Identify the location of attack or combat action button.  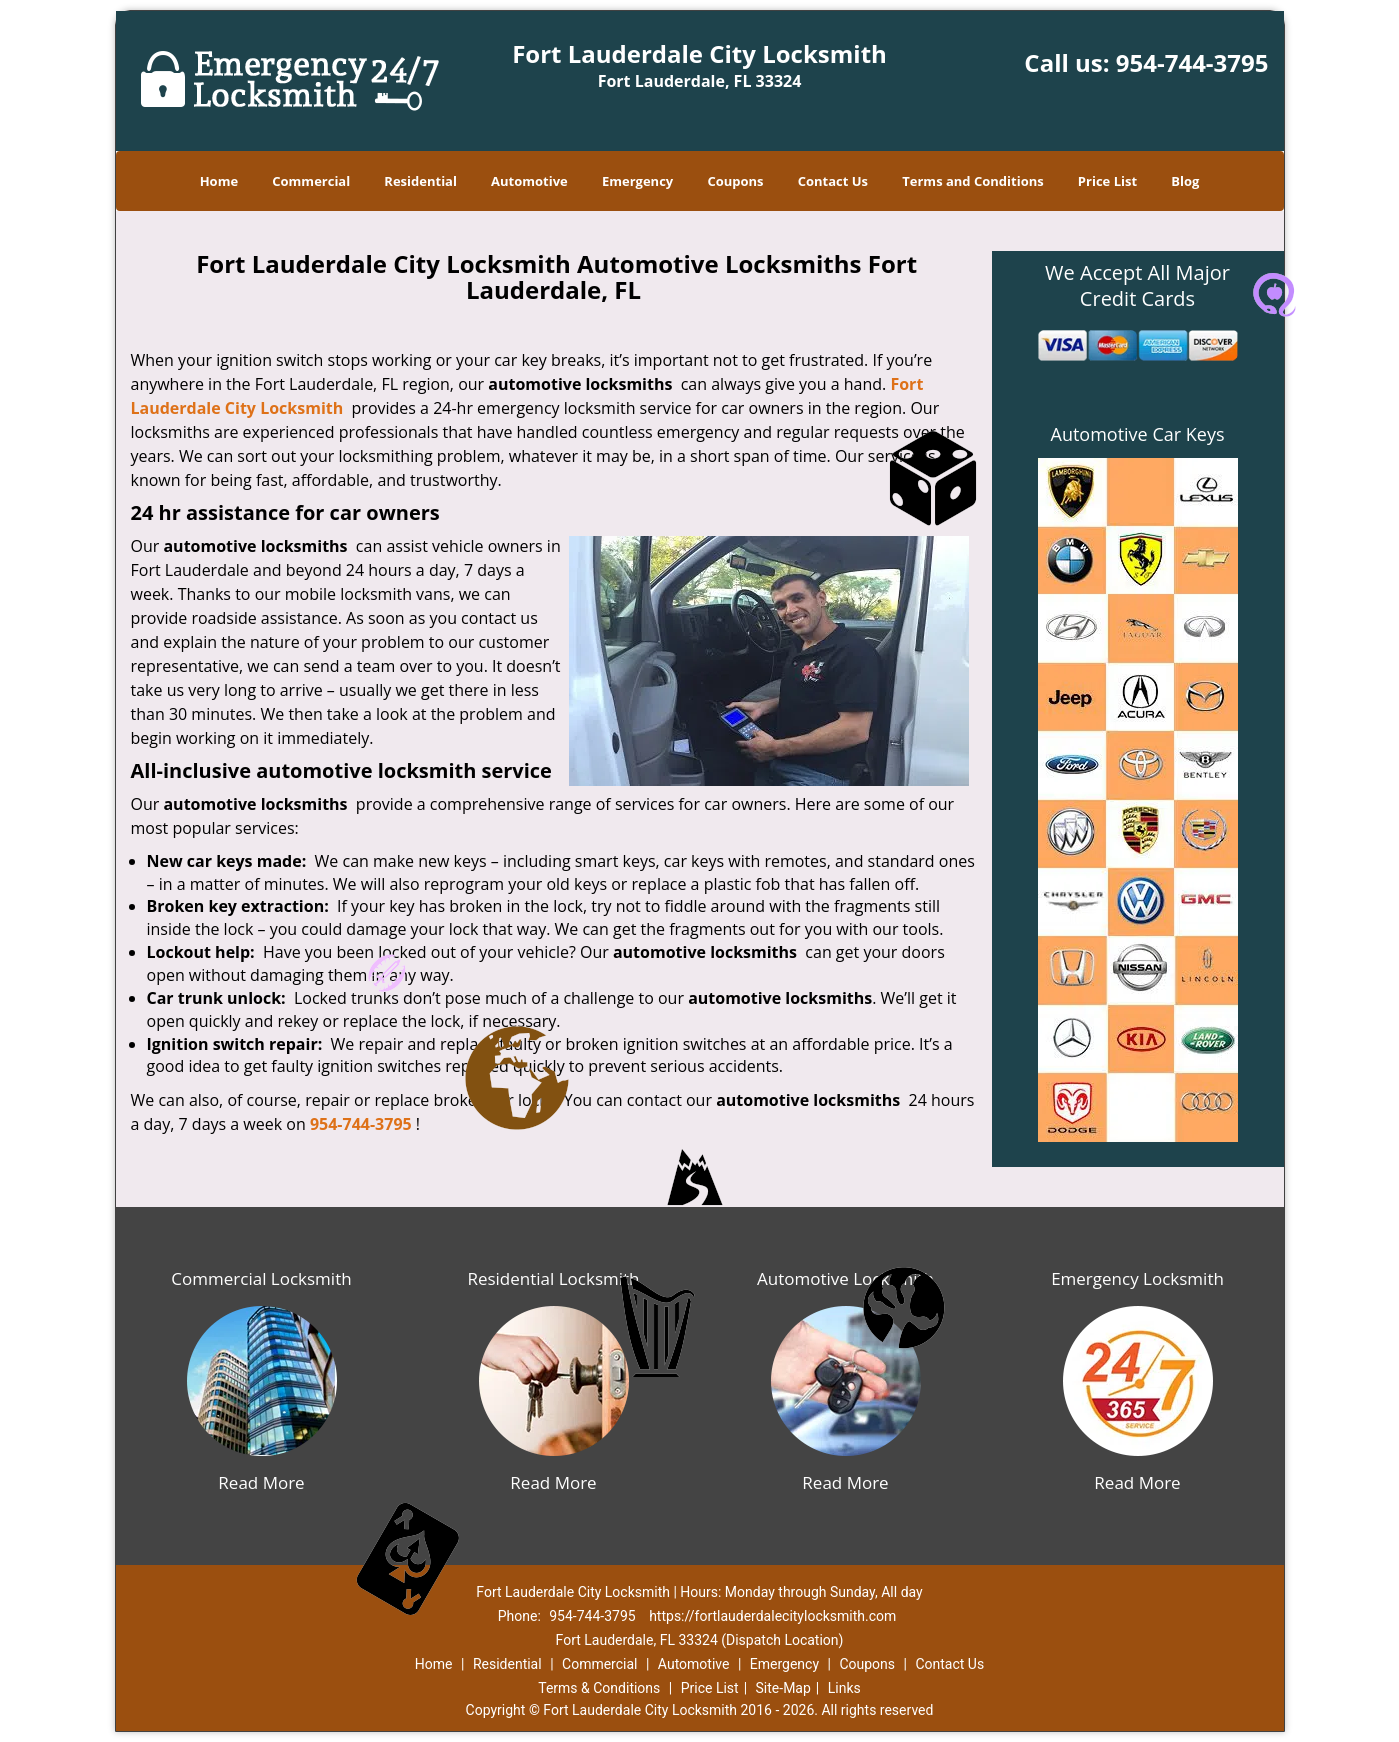
(387, 973).